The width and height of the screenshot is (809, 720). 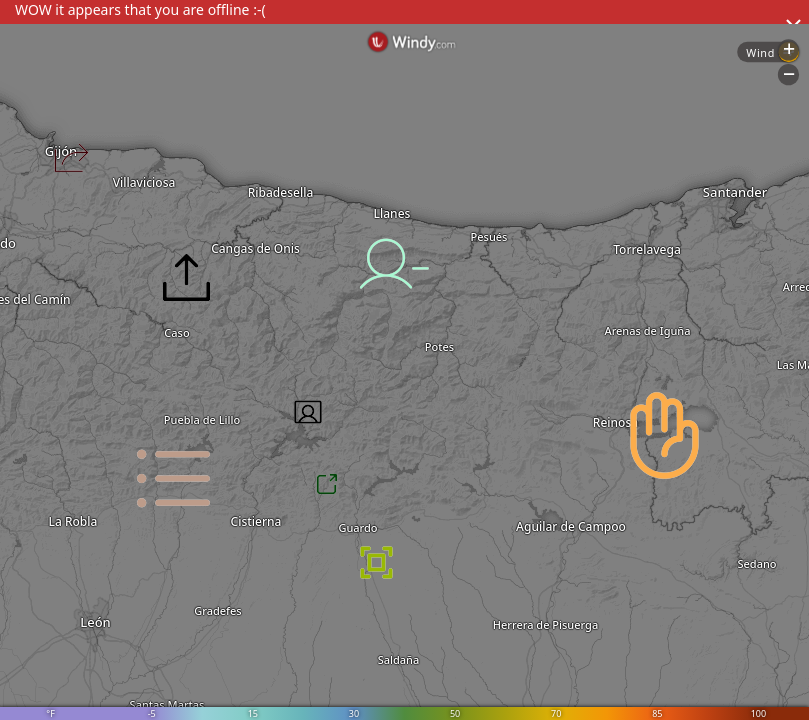 I want to click on remove a user from a group or list, so click(x=392, y=266).